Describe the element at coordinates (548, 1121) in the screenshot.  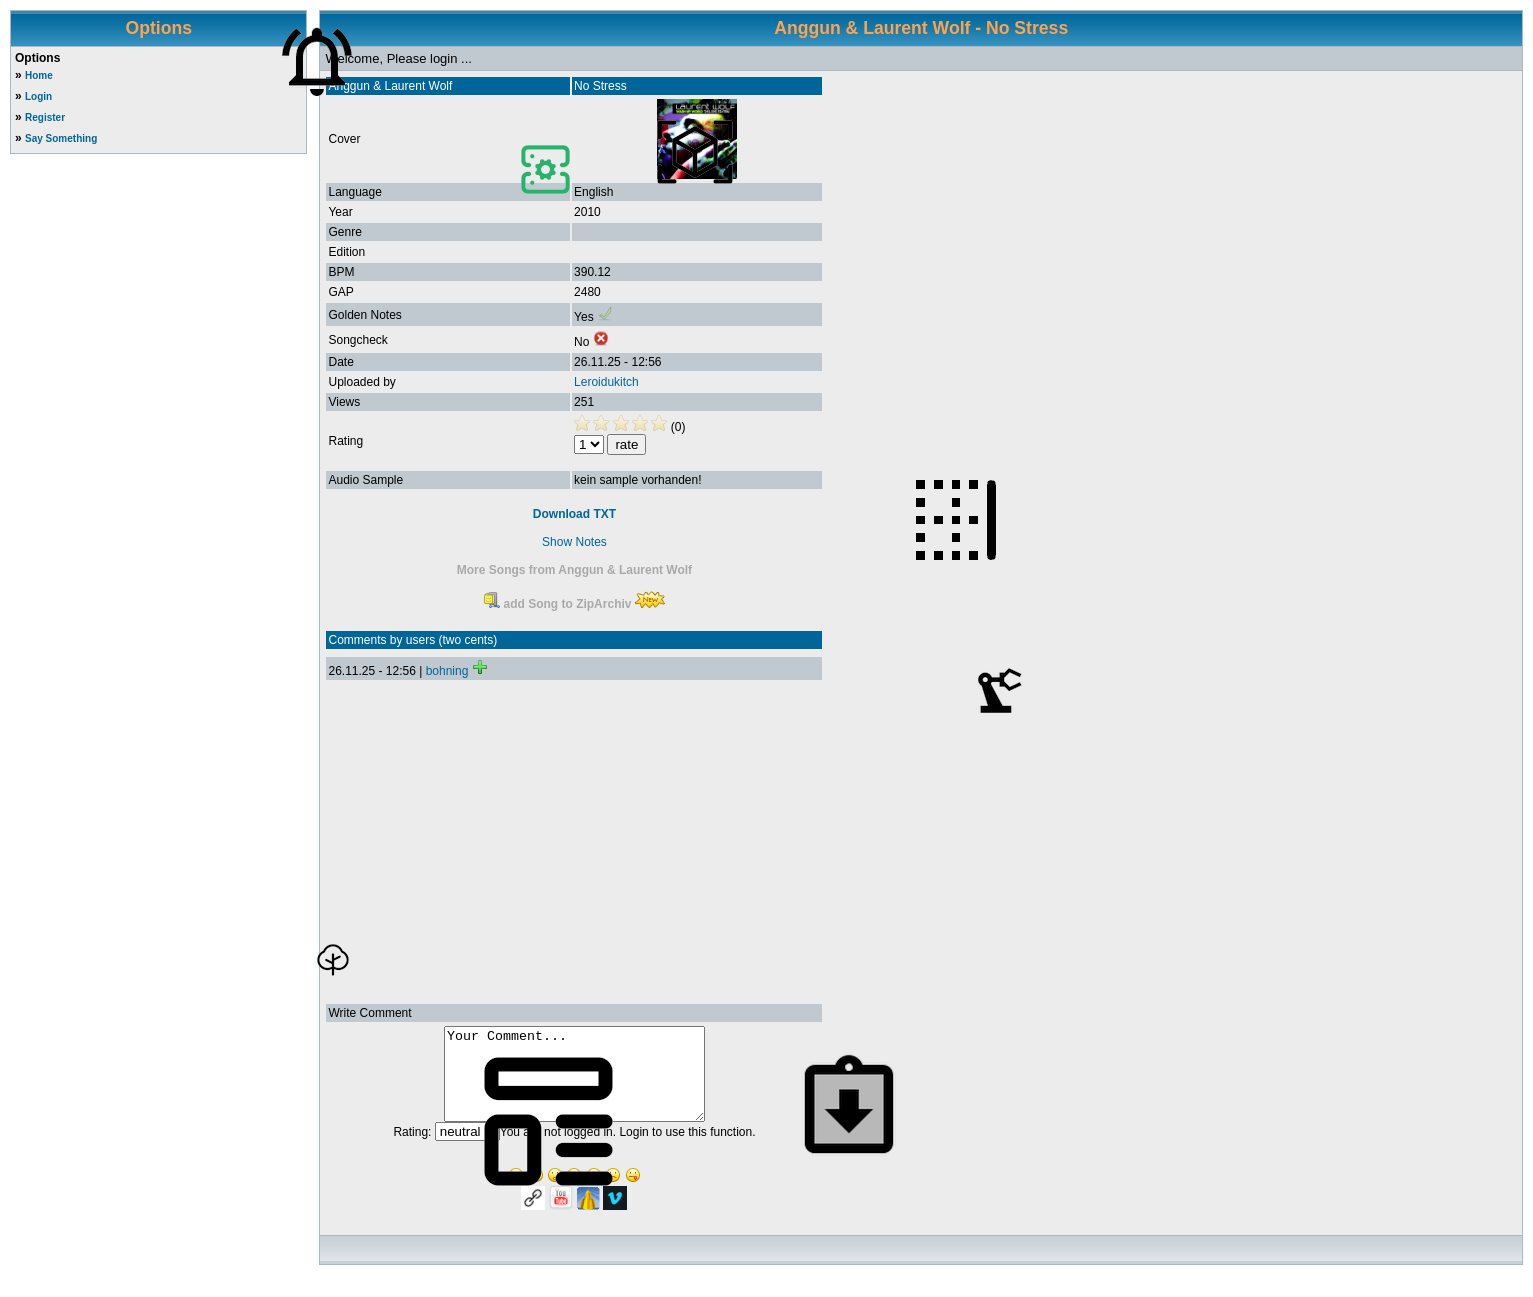
I see `access page or document templates` at that location.